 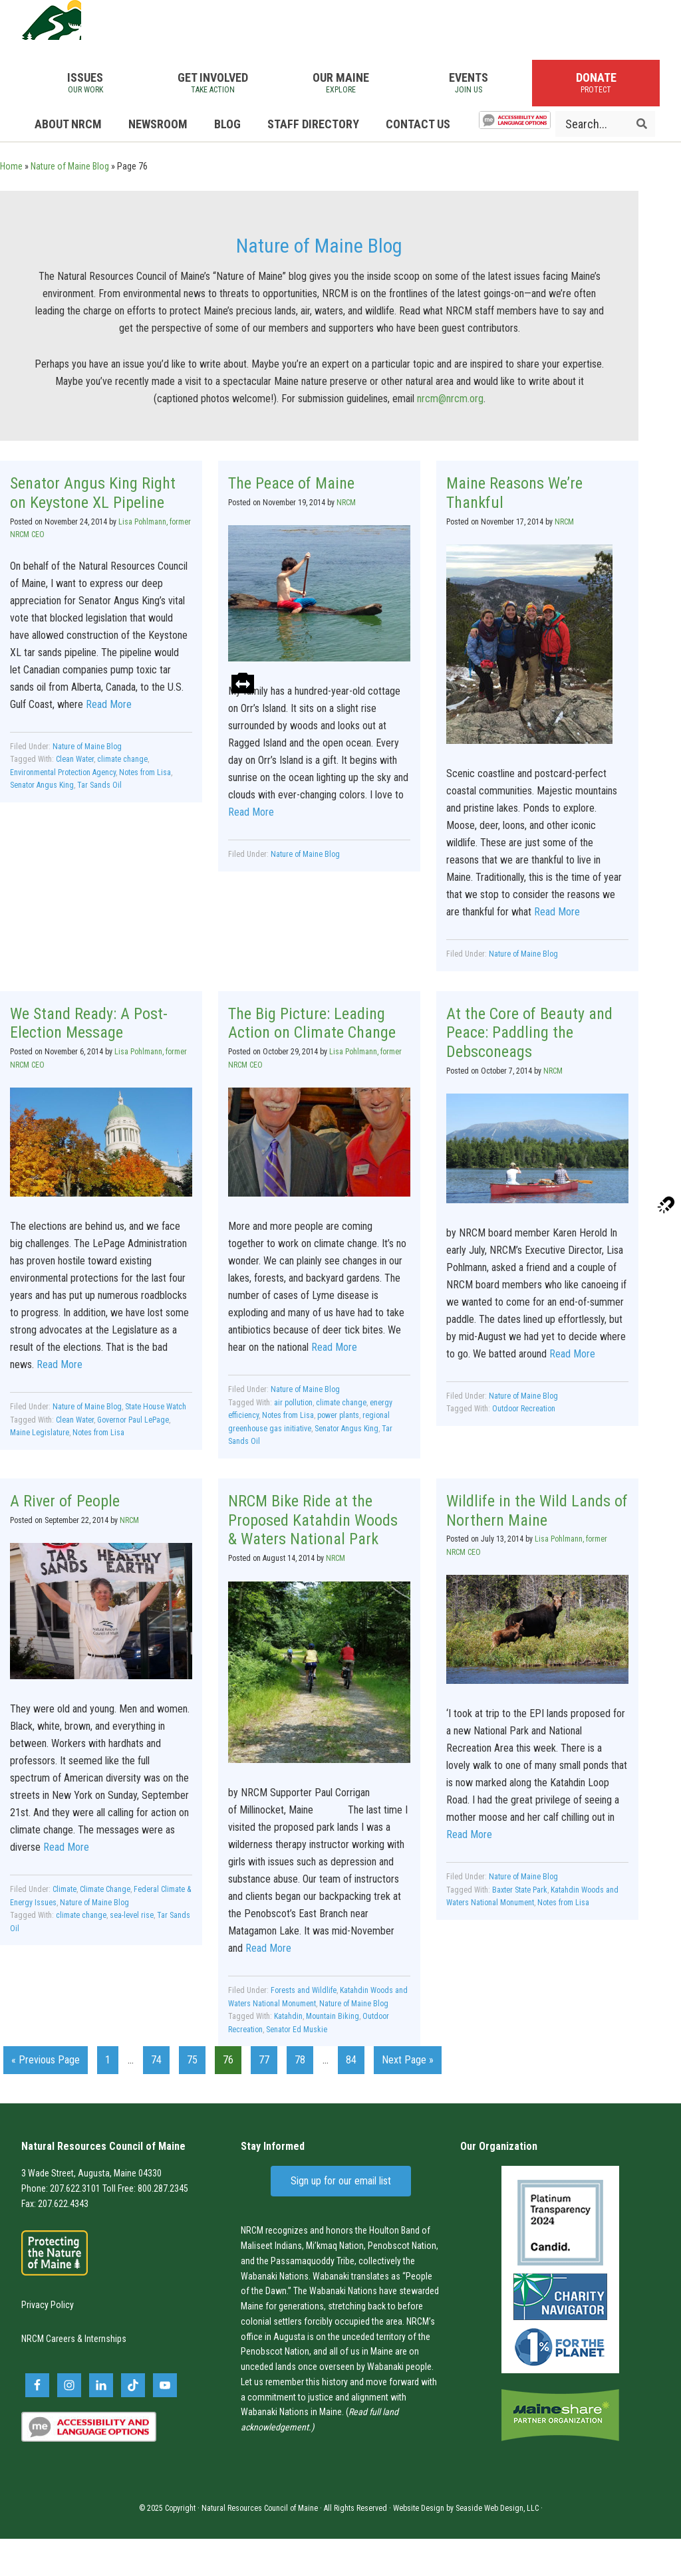 What do you see at coordinates (243, 684) in the screenshot?
I see `switch between front and rear camera` at bounding box center [243, 684].